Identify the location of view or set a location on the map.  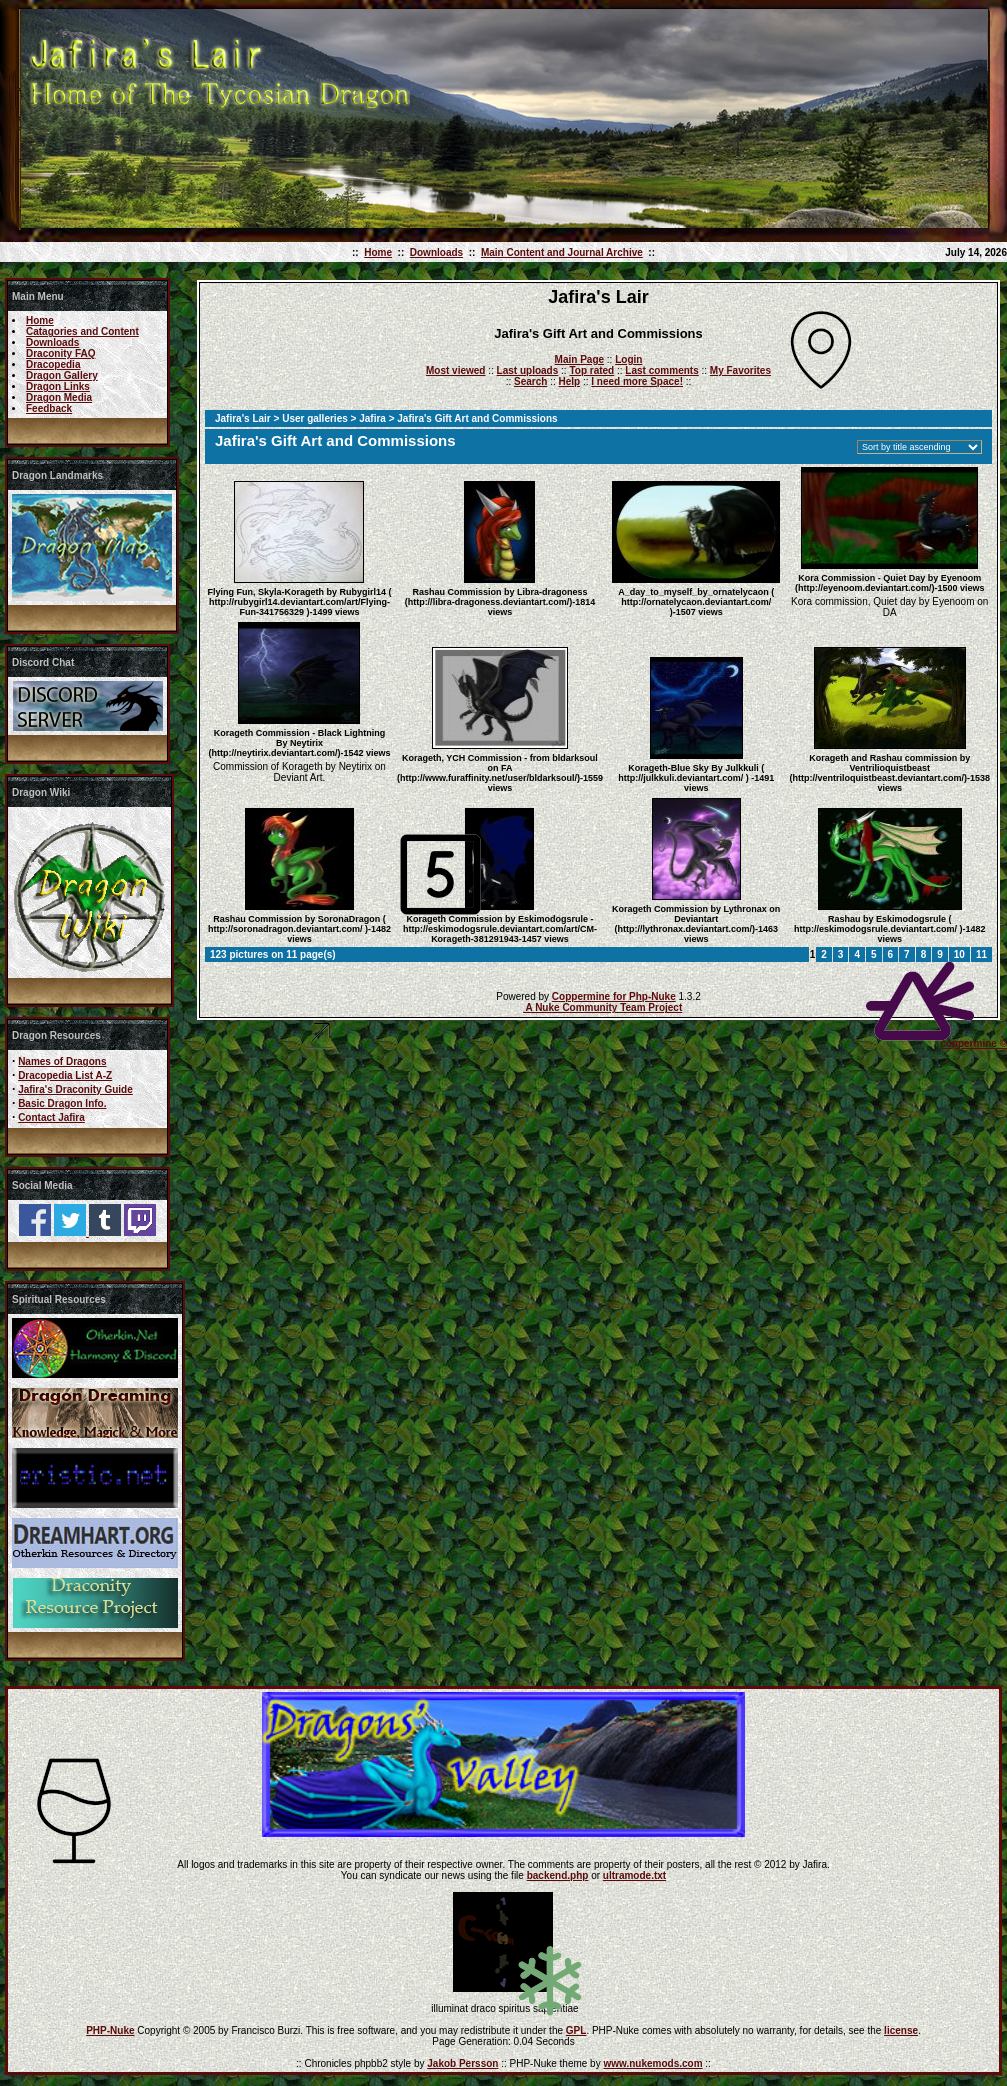
(821, 350).